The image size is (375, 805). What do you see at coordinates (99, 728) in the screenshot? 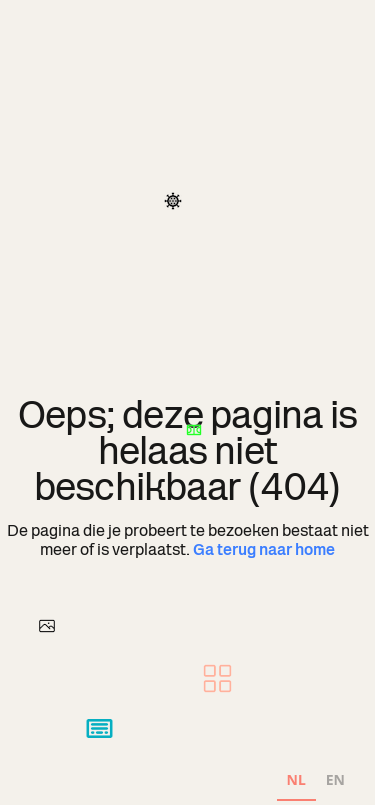
I see `open the on-screen keyboard` at bounding box center [99, 728].